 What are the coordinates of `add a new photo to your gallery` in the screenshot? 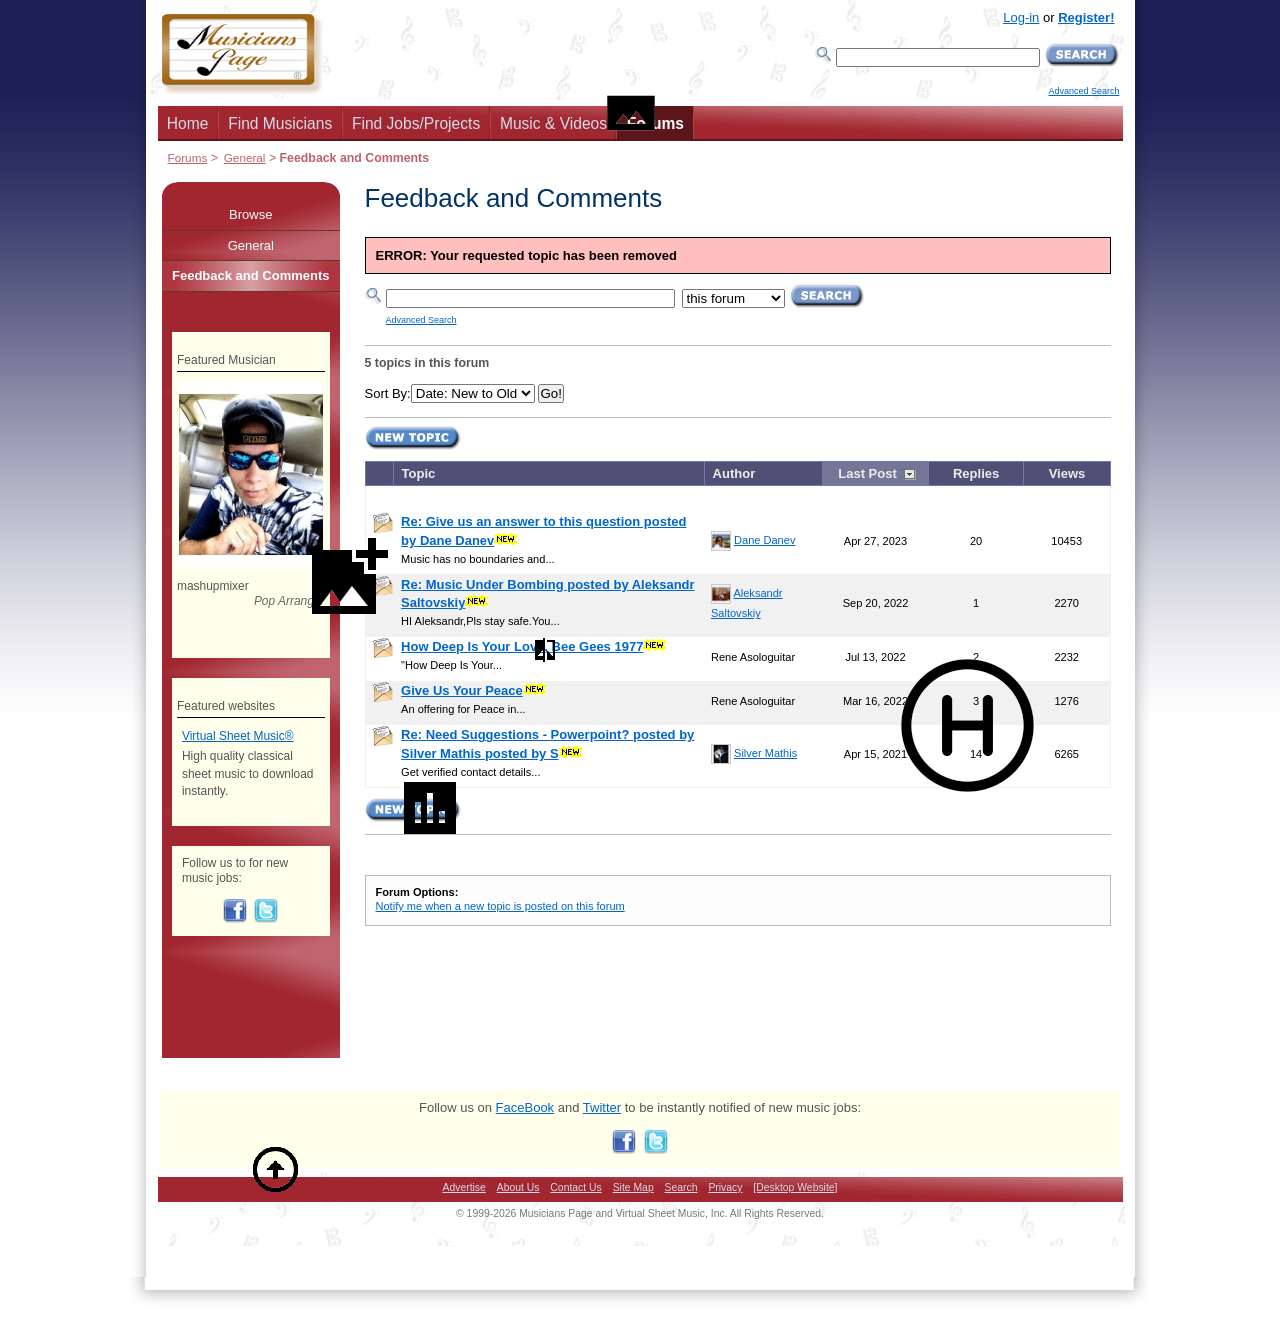 It's located at (348, 578).